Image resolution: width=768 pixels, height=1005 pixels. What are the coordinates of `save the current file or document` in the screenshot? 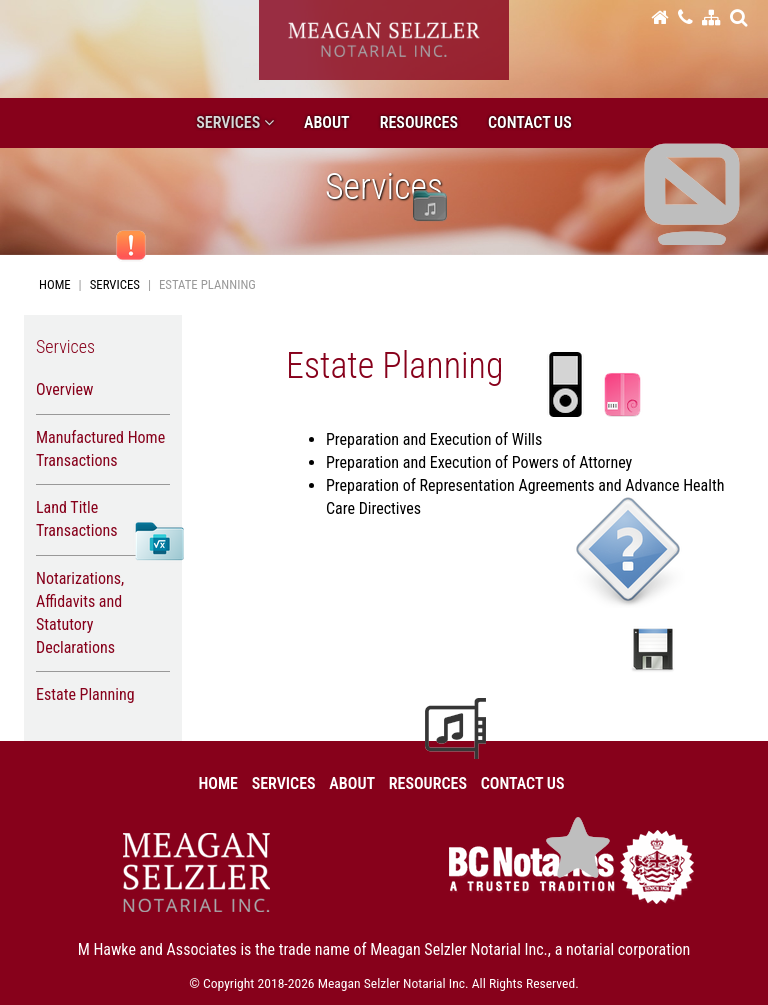 It's located at (654, 650).